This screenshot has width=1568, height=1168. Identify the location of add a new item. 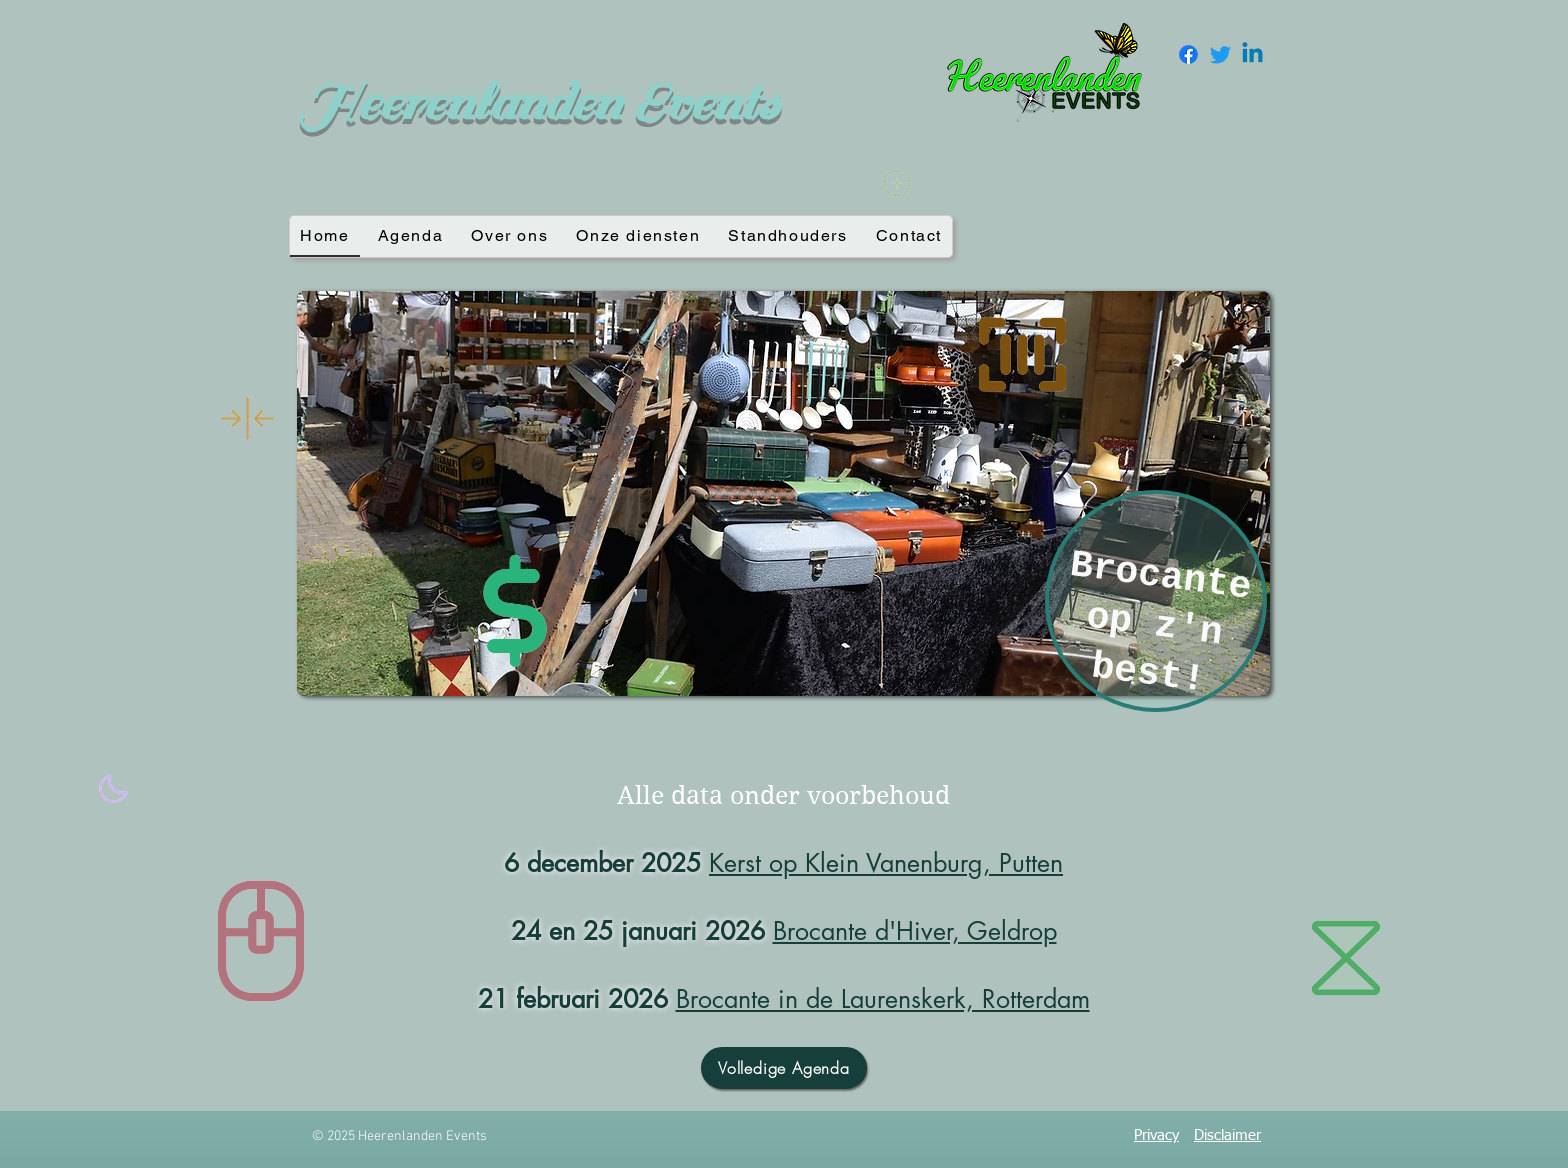
(897, 183).